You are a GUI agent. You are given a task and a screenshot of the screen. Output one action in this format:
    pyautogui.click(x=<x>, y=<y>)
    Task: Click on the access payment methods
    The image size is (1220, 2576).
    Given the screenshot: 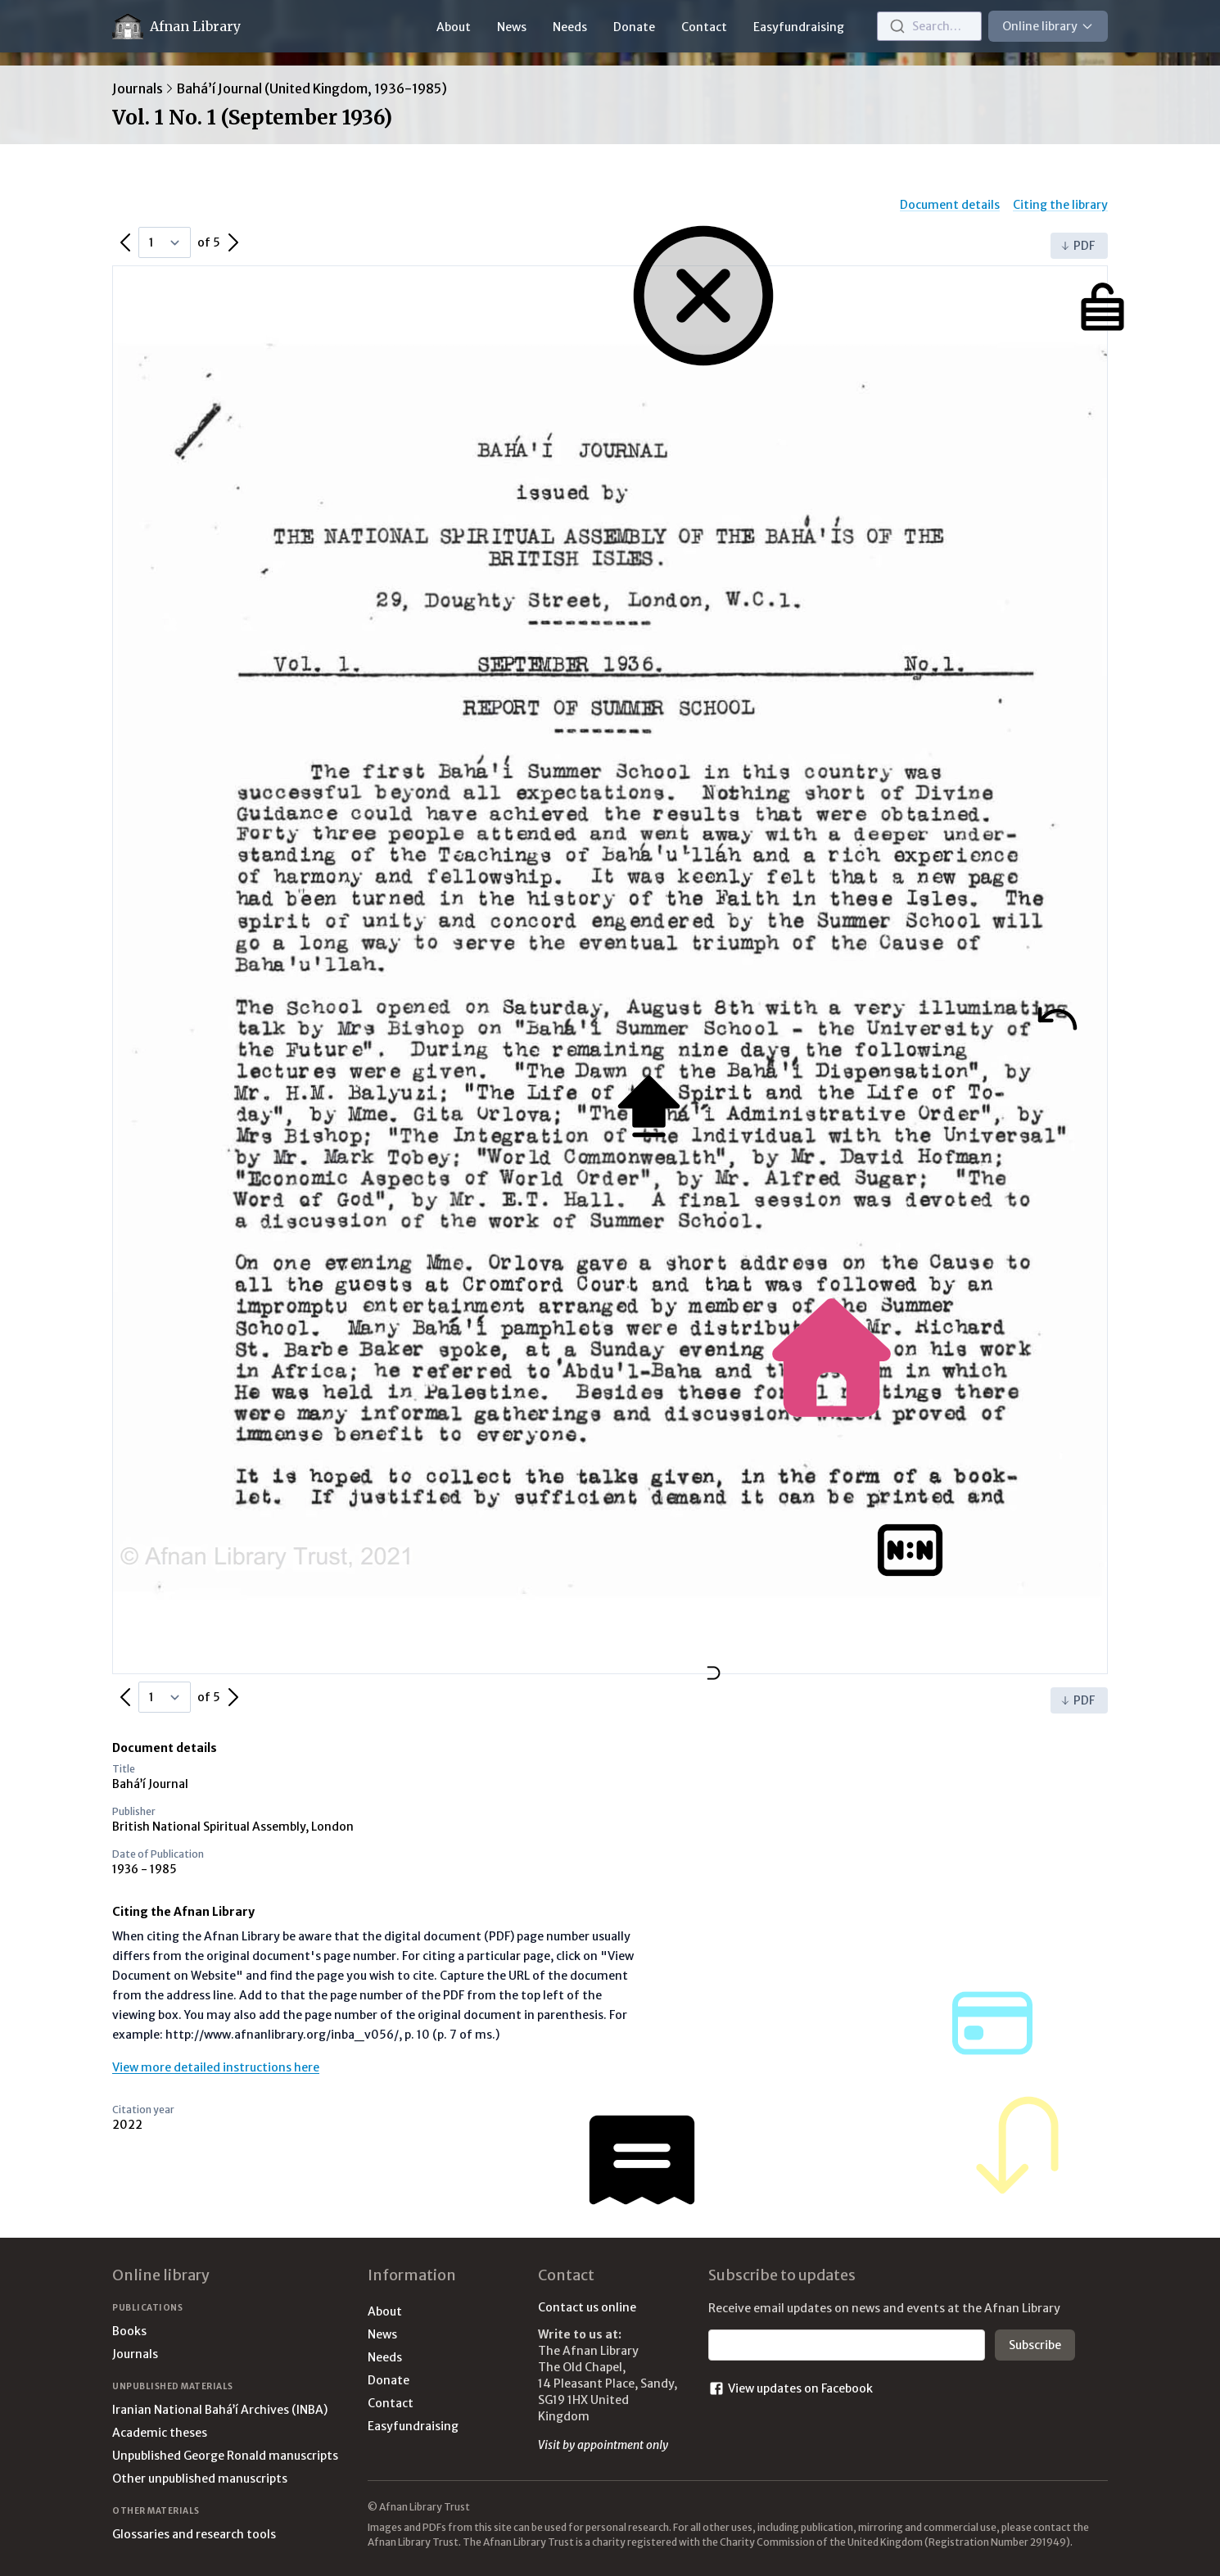 What is the action you would take?
    pyautogui.click(x=992, y=2023)
    